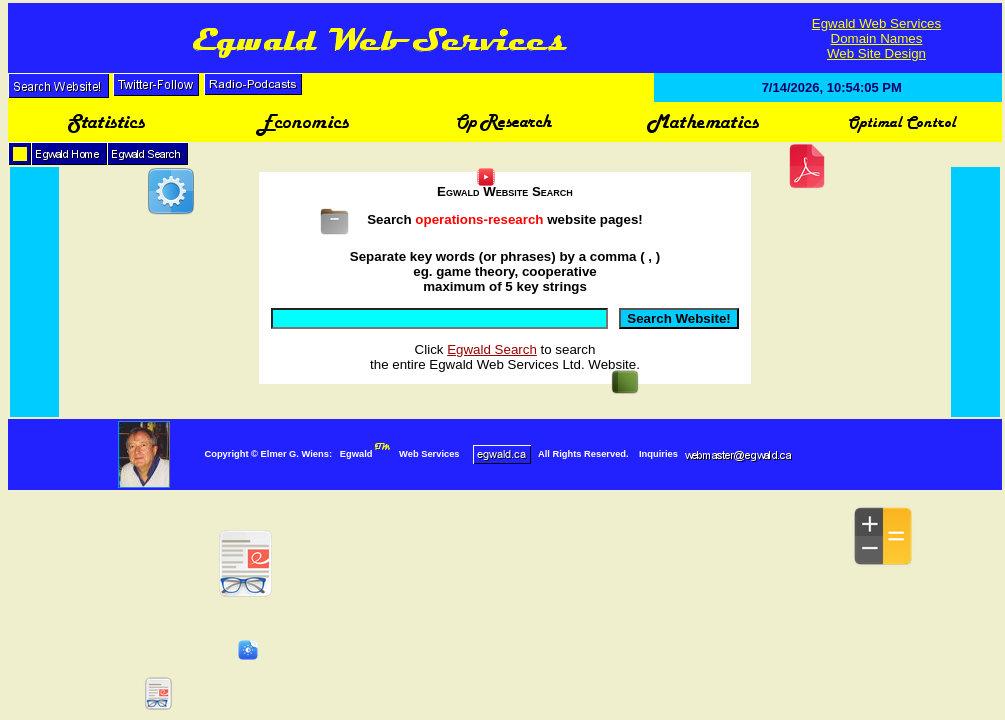  What do you see at coordinates (245, 563) in the screenshot?
I see `open atril document viewer` at bounding box center [245, 563].